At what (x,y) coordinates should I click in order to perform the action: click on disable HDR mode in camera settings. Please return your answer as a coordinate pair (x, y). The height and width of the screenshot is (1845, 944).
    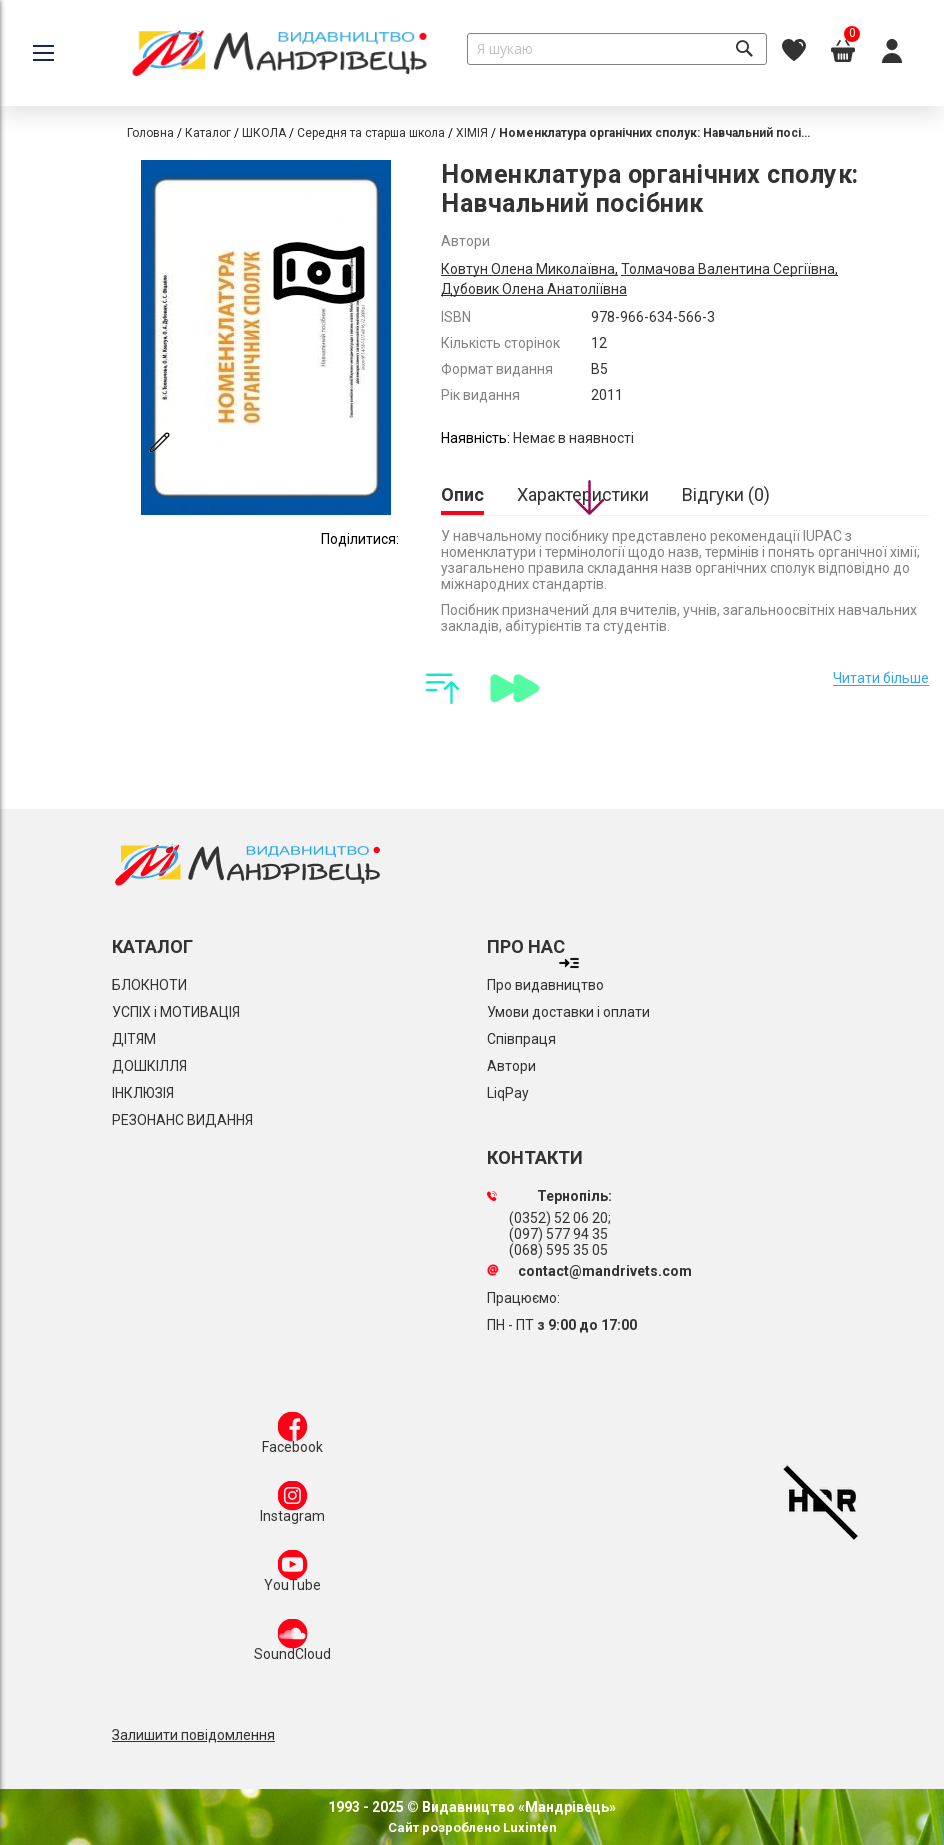
    Looking at the image, I should click on (822, 1500).